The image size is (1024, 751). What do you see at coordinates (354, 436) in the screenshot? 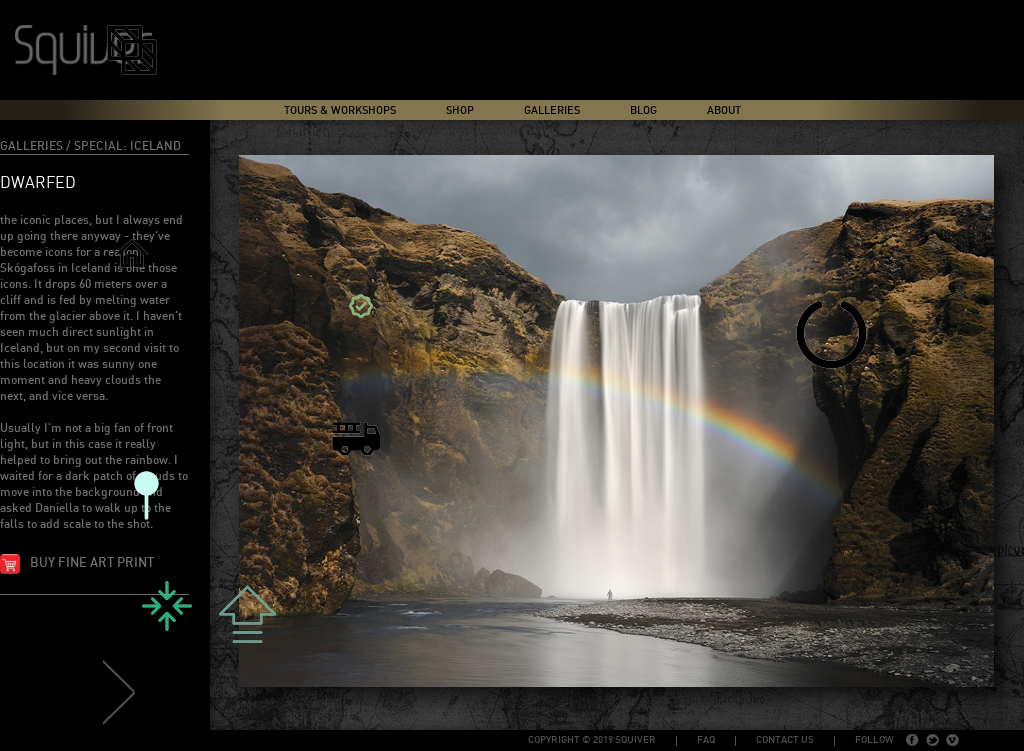
I see `indicates emergency services or fire department` at bounding box center [354, 436].